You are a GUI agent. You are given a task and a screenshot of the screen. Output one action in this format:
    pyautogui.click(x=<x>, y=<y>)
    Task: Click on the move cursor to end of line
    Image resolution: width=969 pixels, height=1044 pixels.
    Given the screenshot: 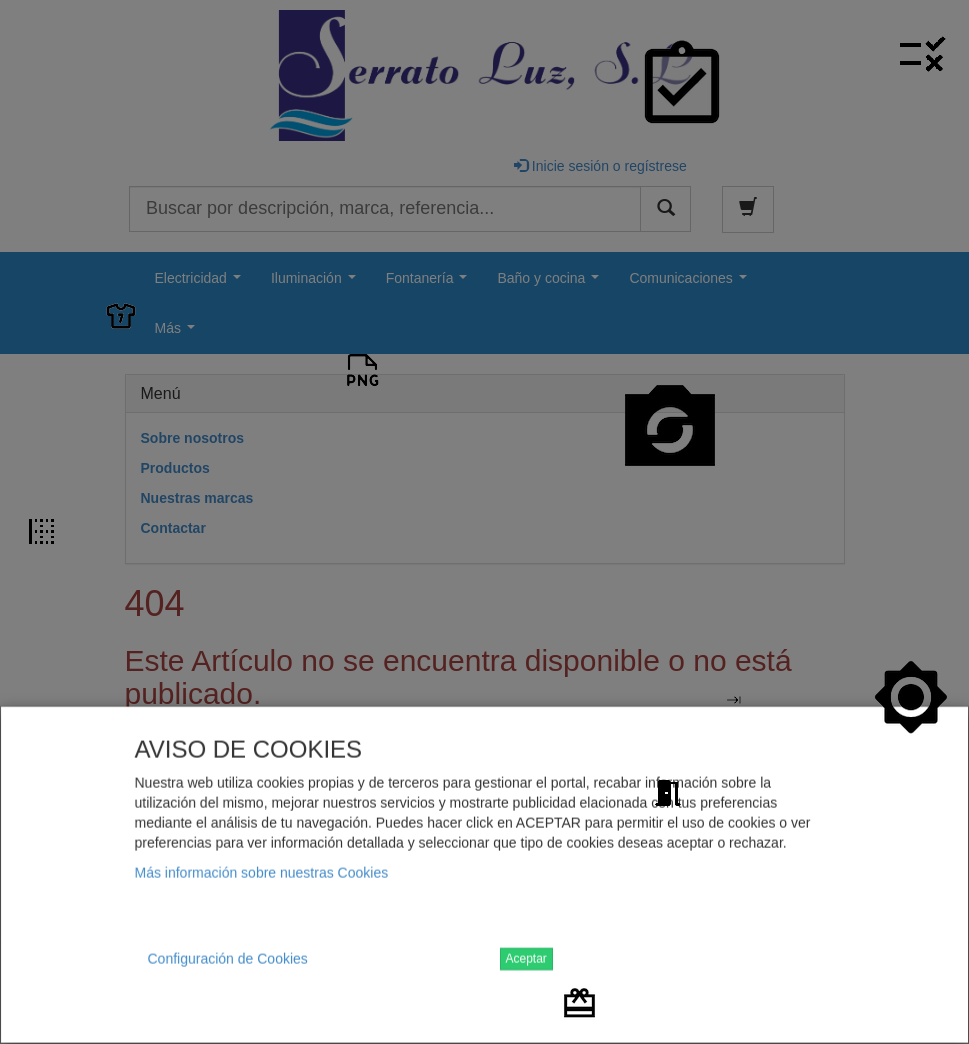 What is the action you would take?
    pyautogui.click(x=734, y=700)
    